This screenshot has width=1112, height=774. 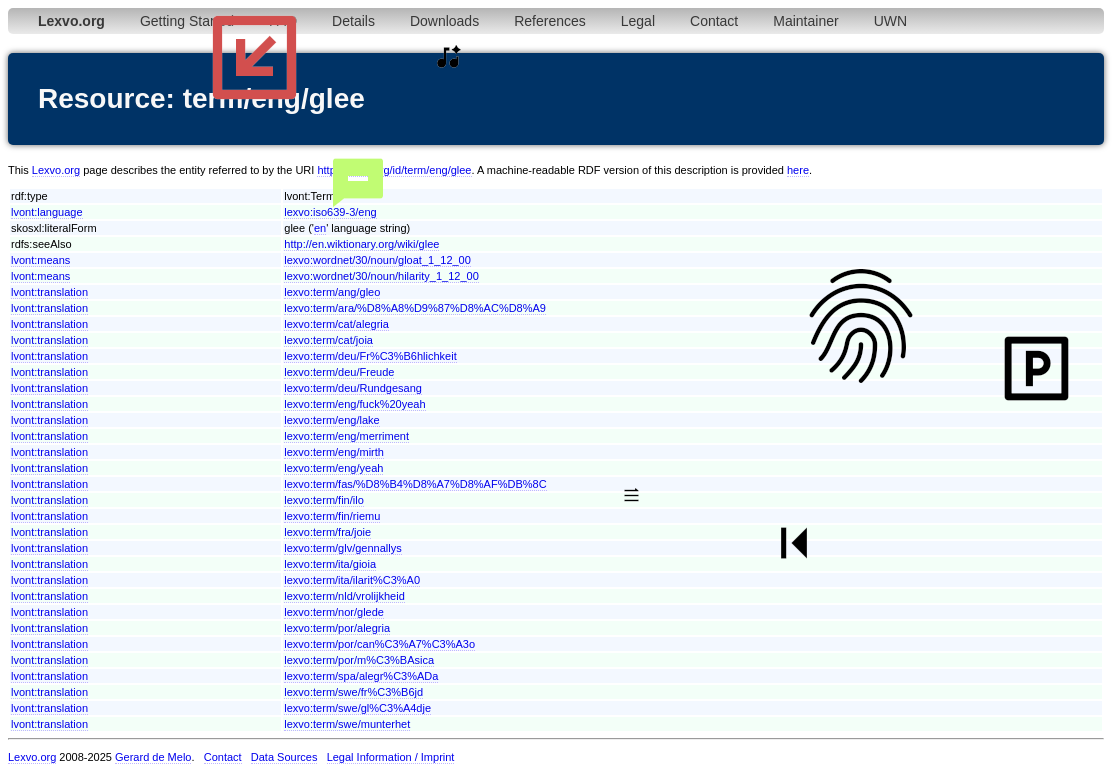 I want to click on skip to previous track, so click(x=794, y=543).